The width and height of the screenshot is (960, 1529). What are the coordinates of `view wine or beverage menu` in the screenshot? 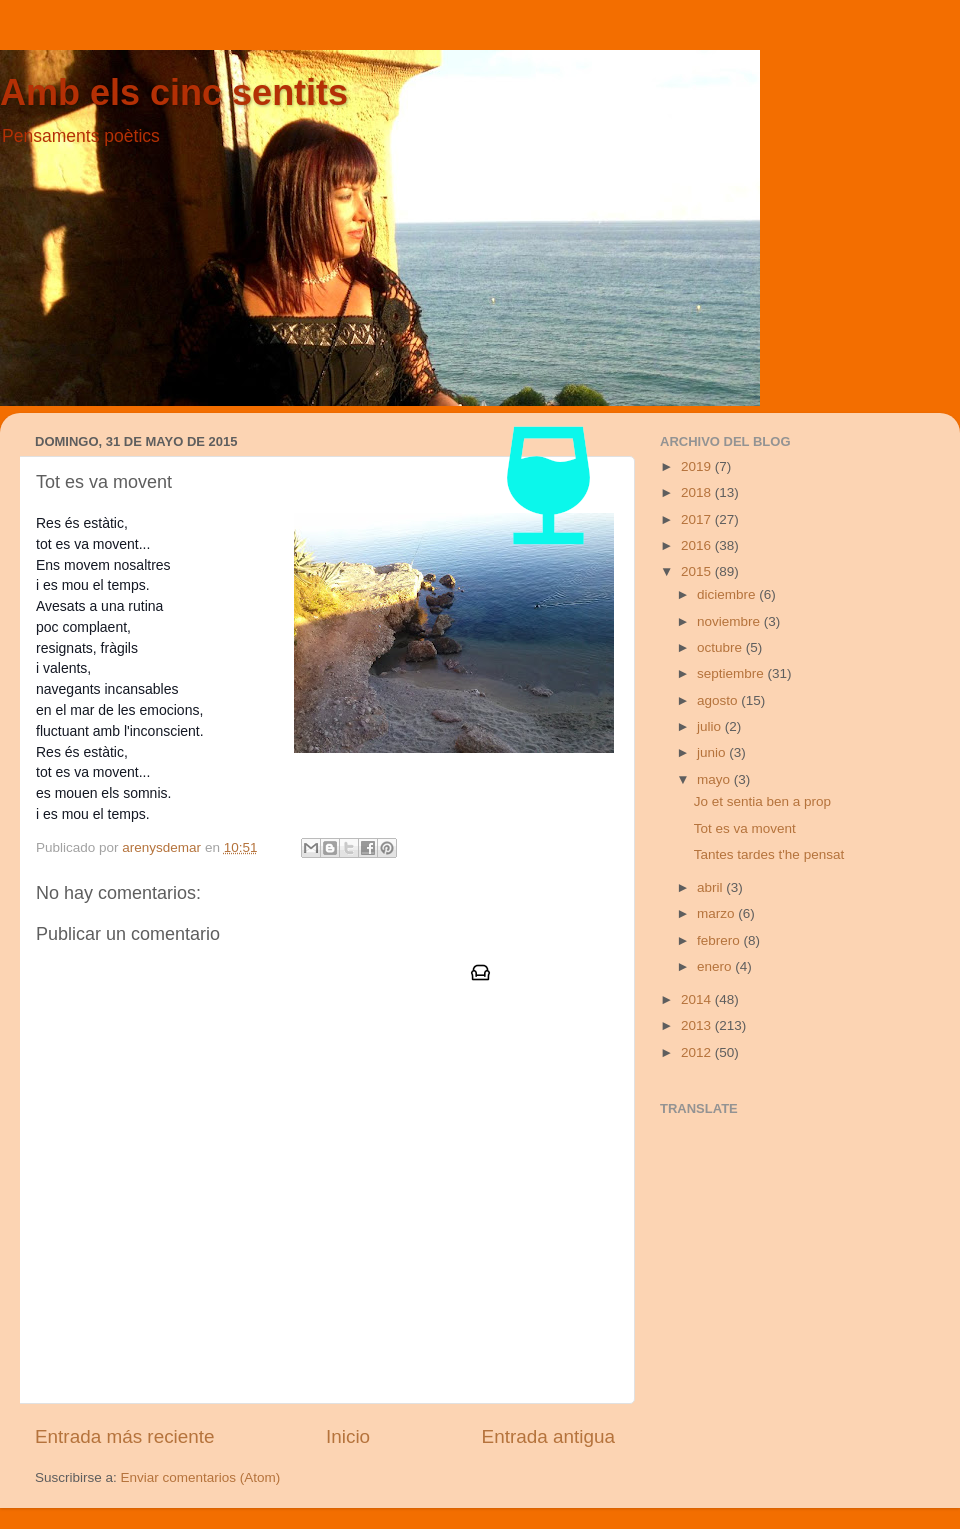 It's located at (548, 485).